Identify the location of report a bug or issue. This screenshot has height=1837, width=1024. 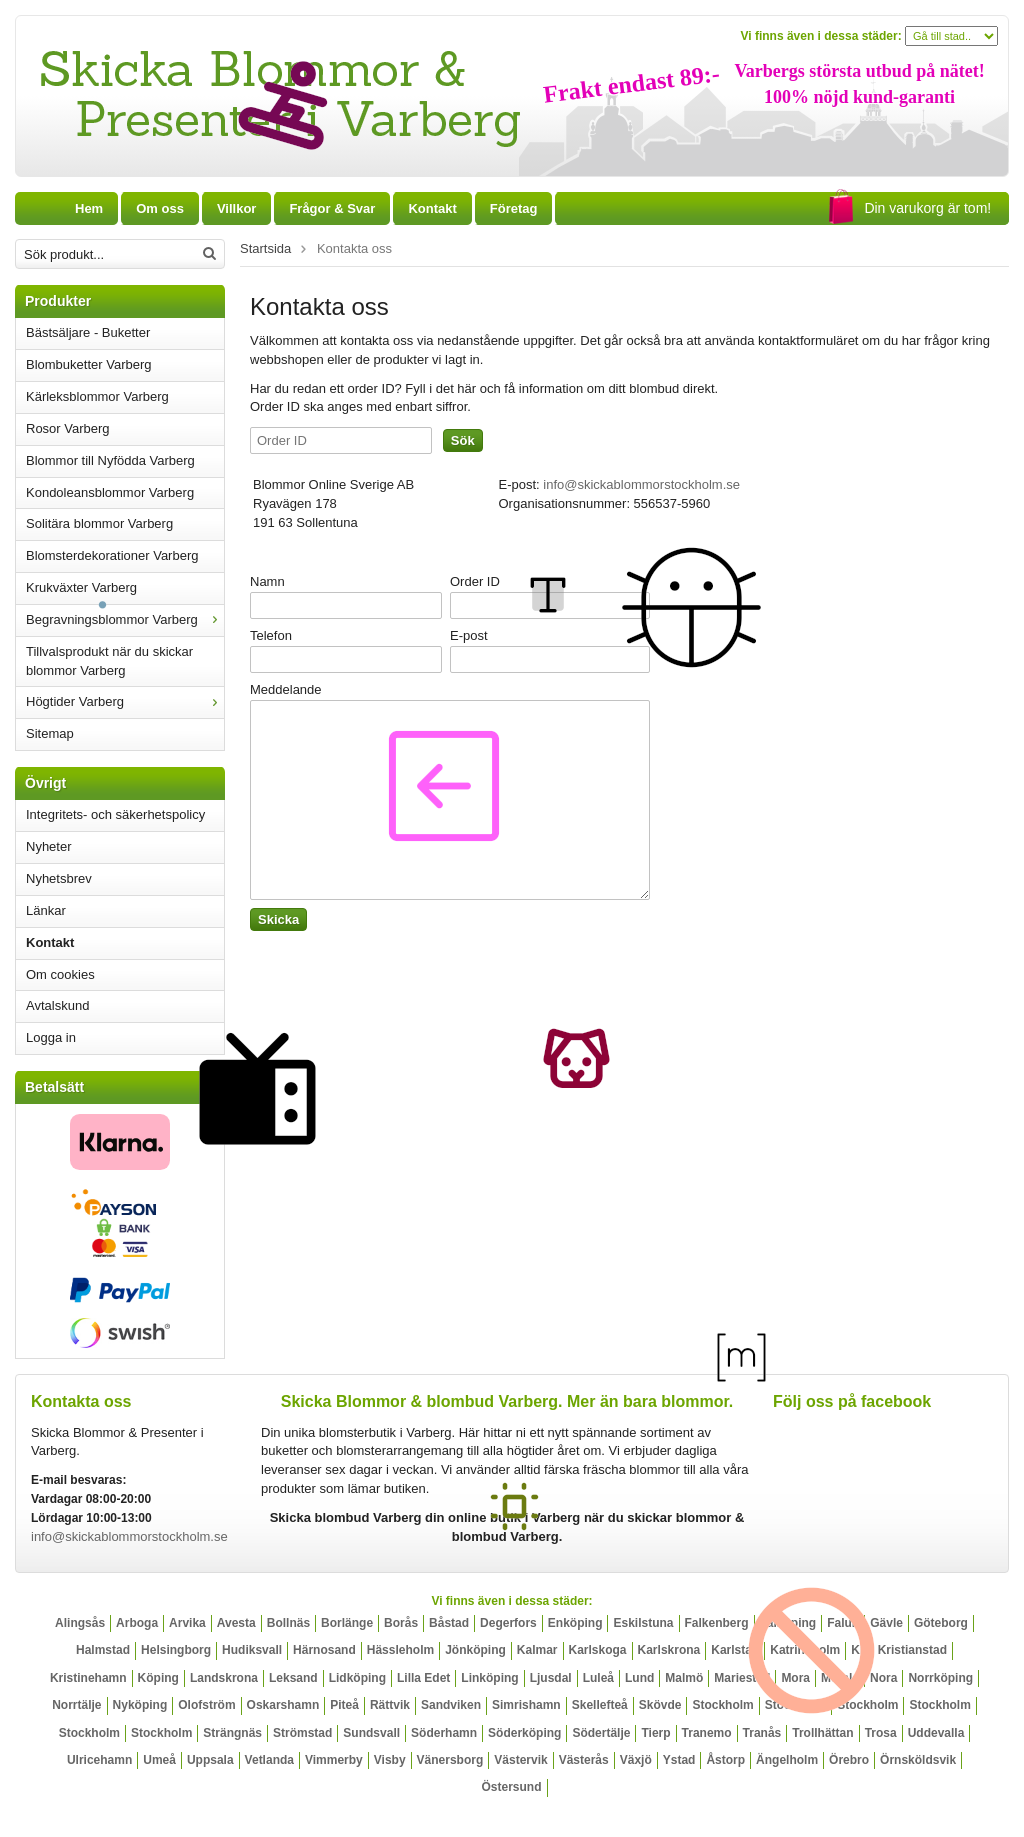
(691, 607).